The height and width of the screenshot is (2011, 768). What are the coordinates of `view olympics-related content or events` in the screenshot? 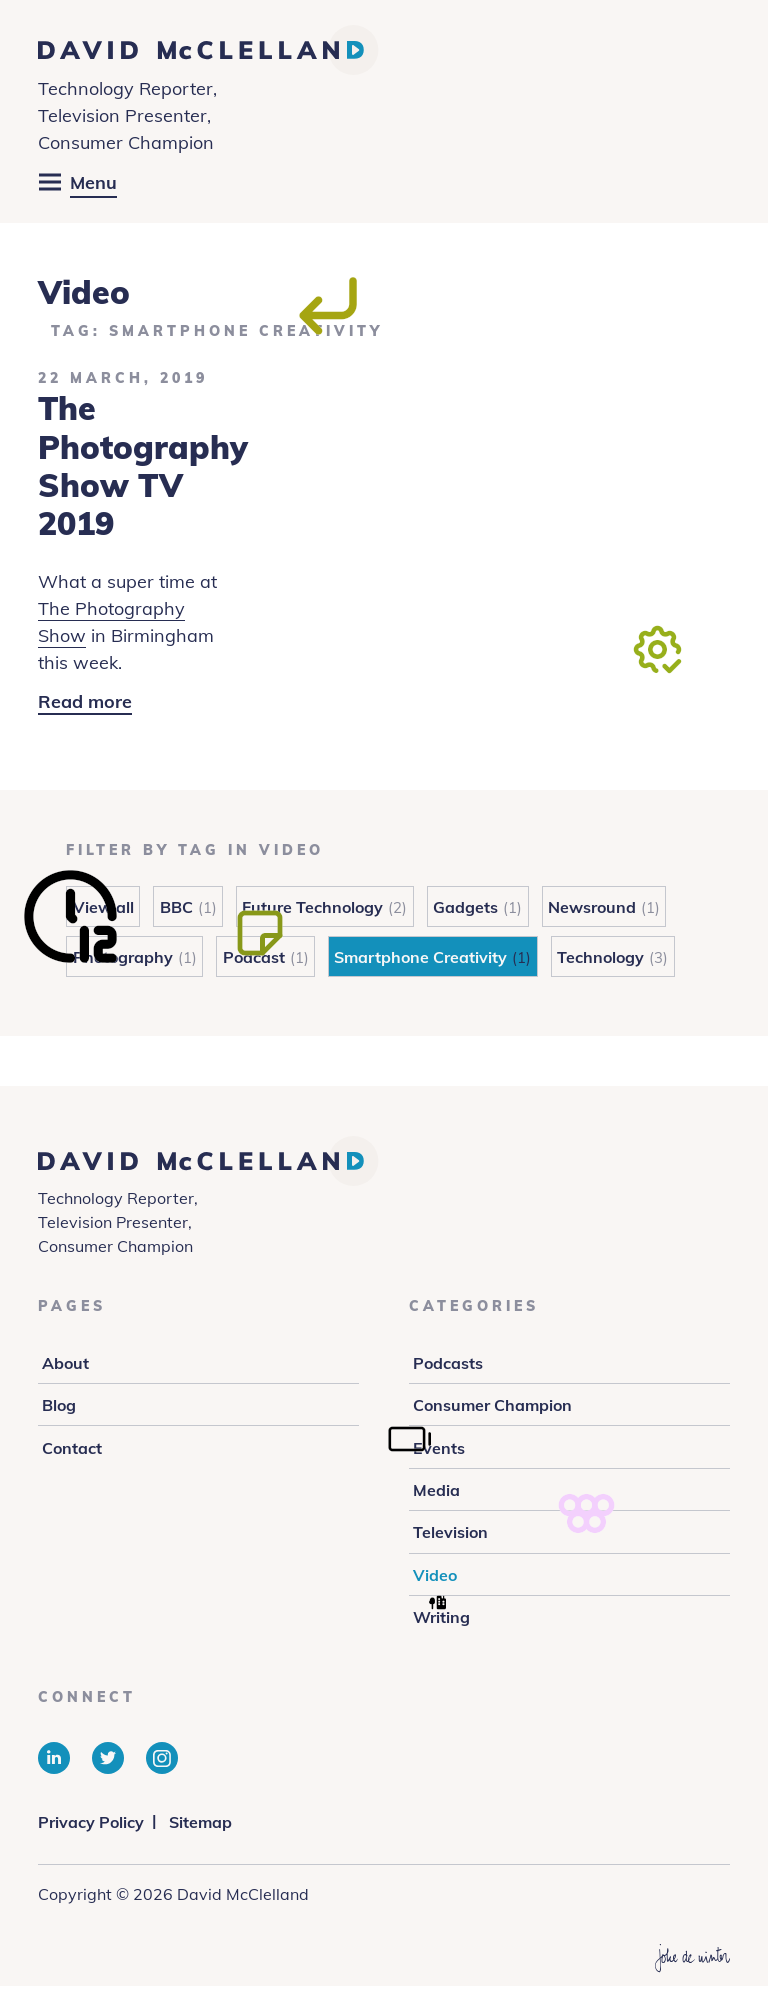 It's located at (586, 1513).